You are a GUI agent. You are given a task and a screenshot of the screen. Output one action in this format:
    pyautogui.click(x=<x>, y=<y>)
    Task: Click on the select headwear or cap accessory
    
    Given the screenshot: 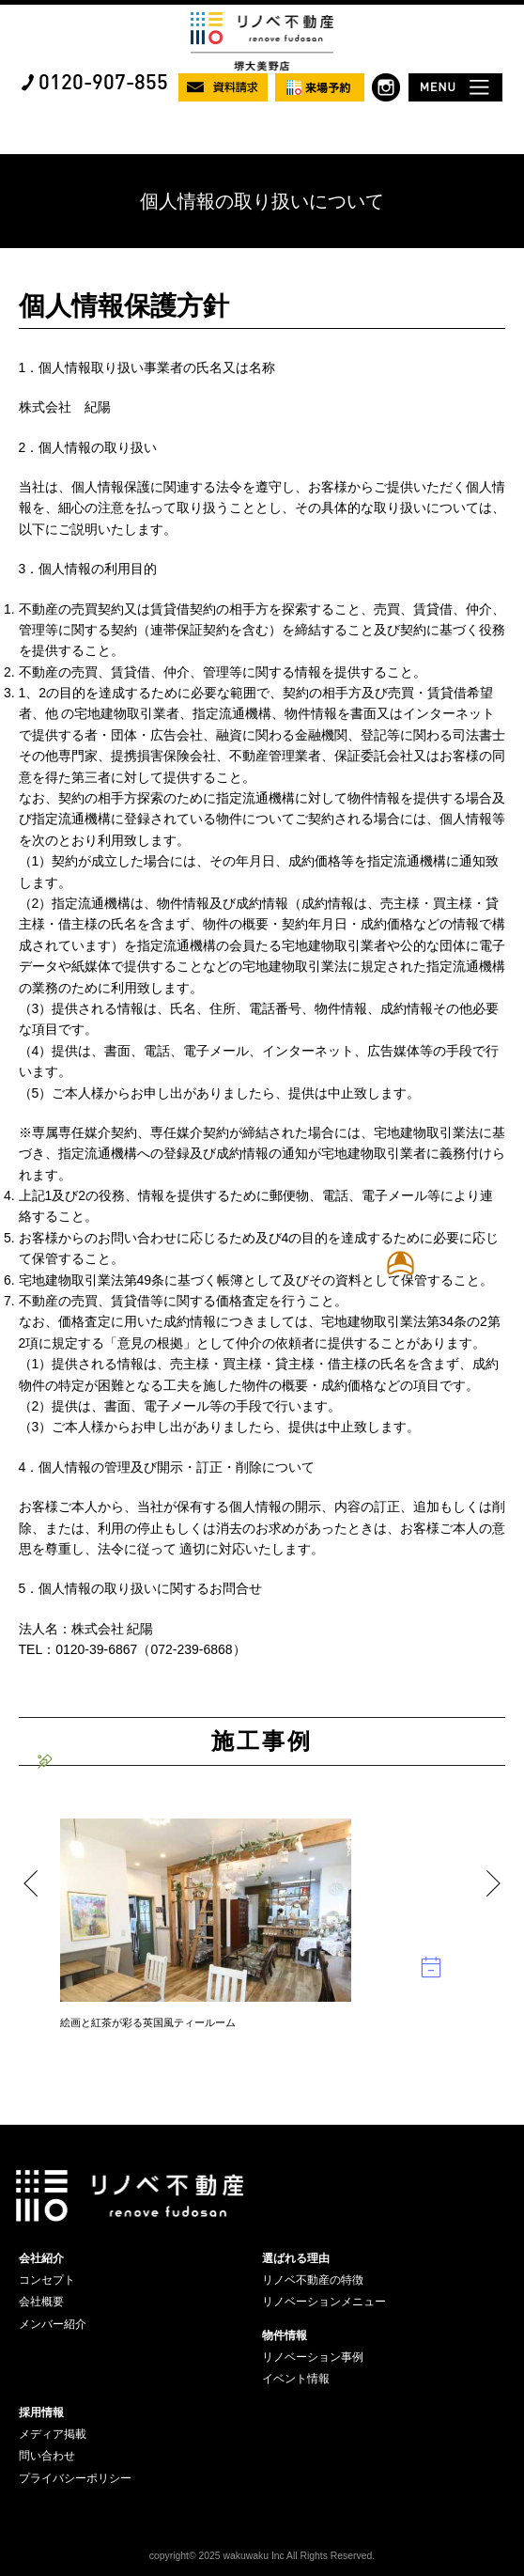 What is the action you would take?
    pyautogui.click(x=400, y=1264)
    